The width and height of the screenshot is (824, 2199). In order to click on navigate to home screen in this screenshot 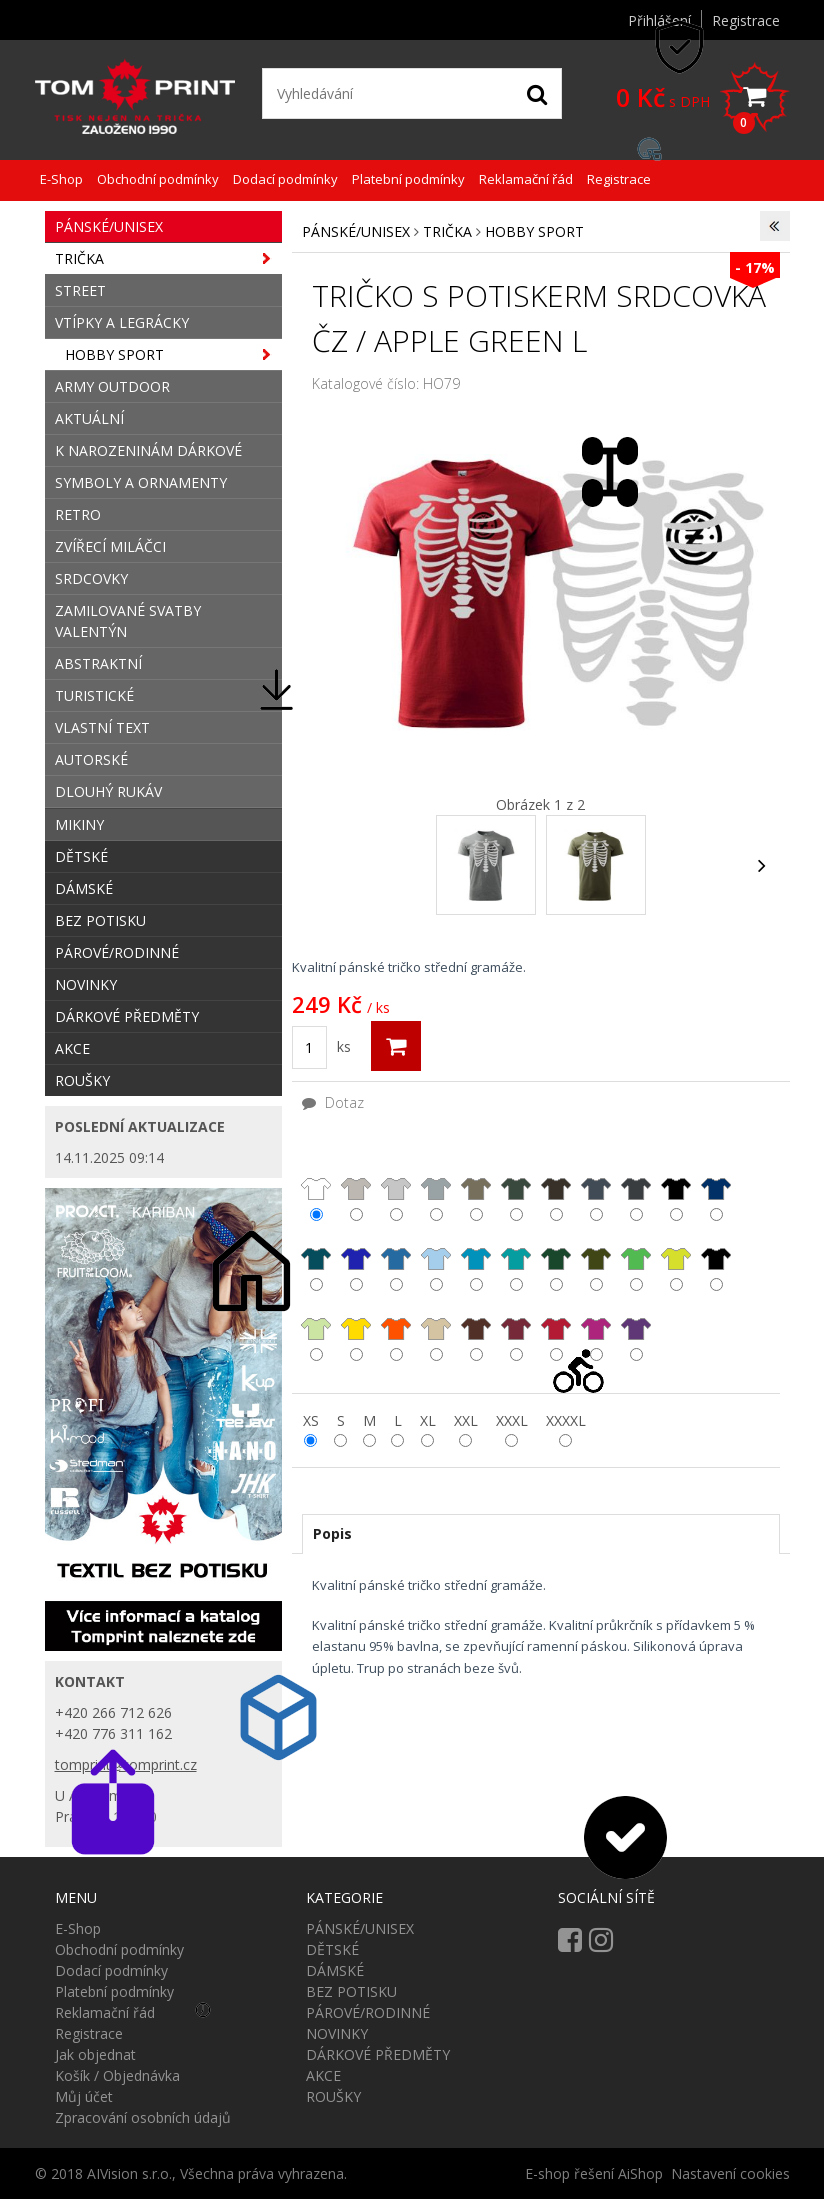, I will do `click(251, 1272)`.